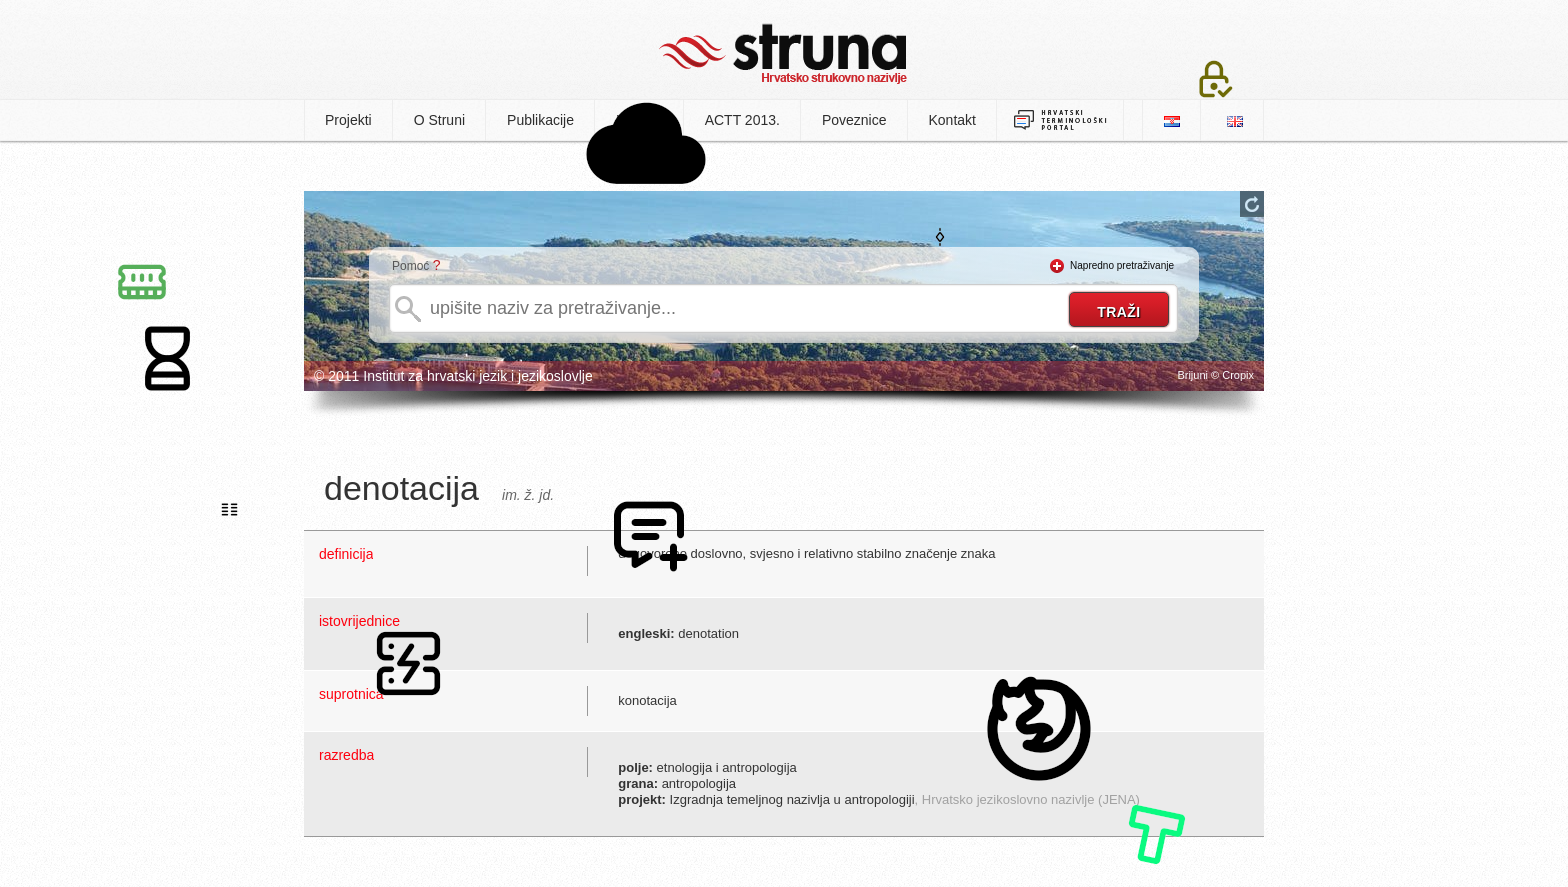  I want to click on open link in Firefox browser, so click(1039, 729).